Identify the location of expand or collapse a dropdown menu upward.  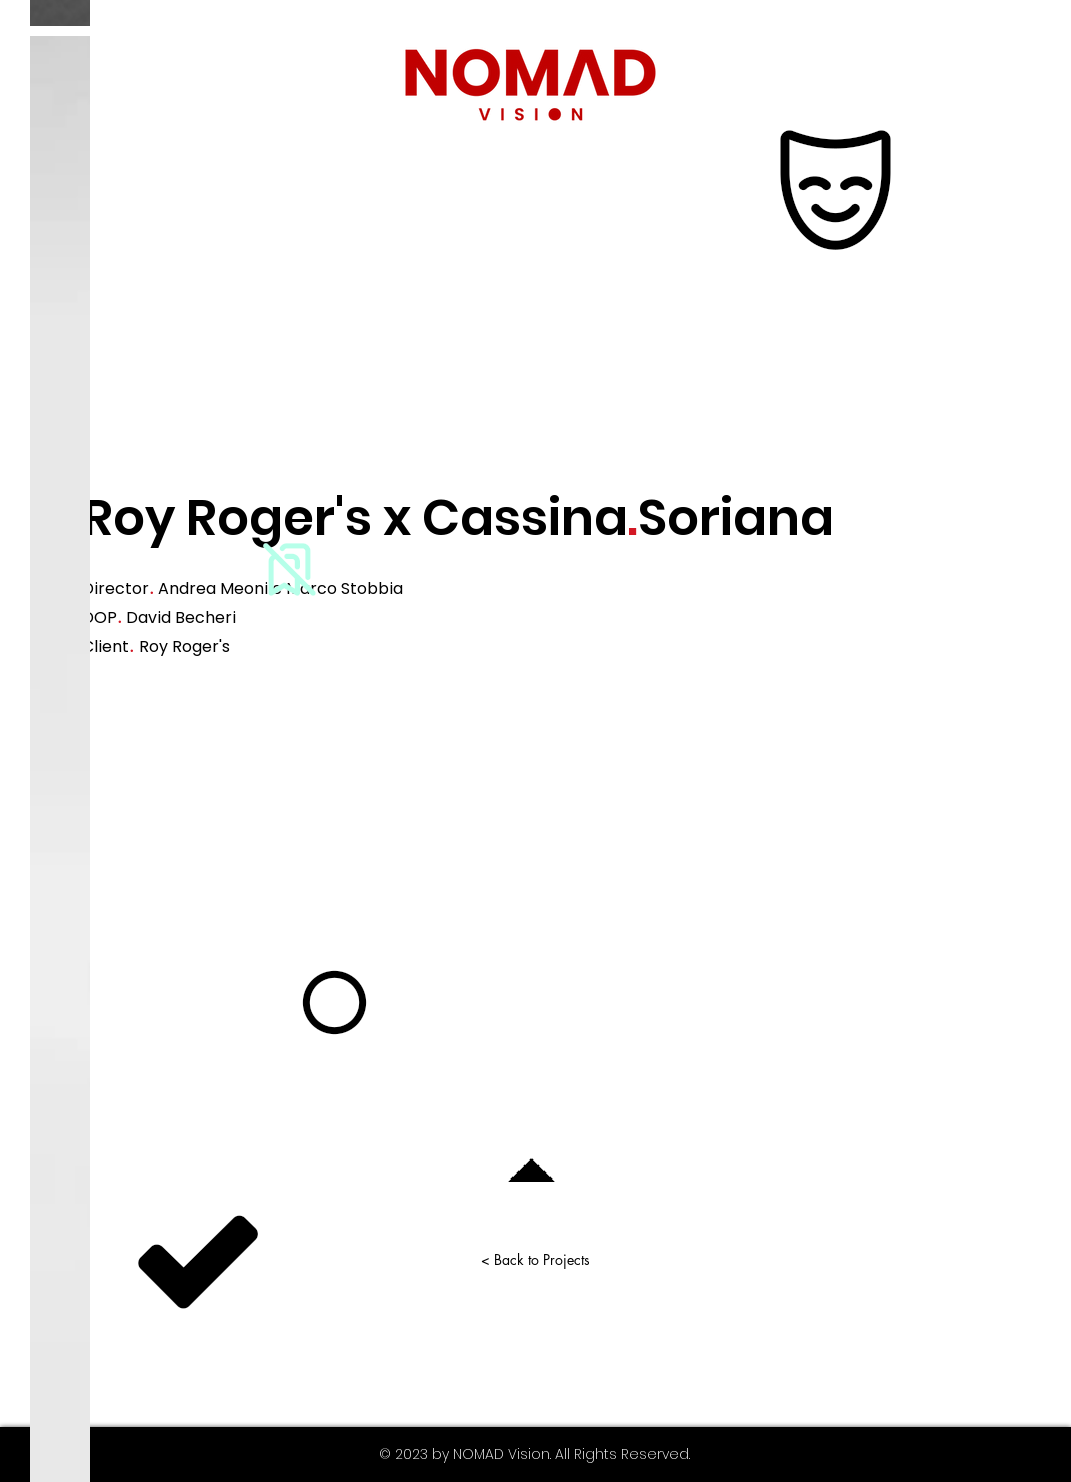
(531, 1172).